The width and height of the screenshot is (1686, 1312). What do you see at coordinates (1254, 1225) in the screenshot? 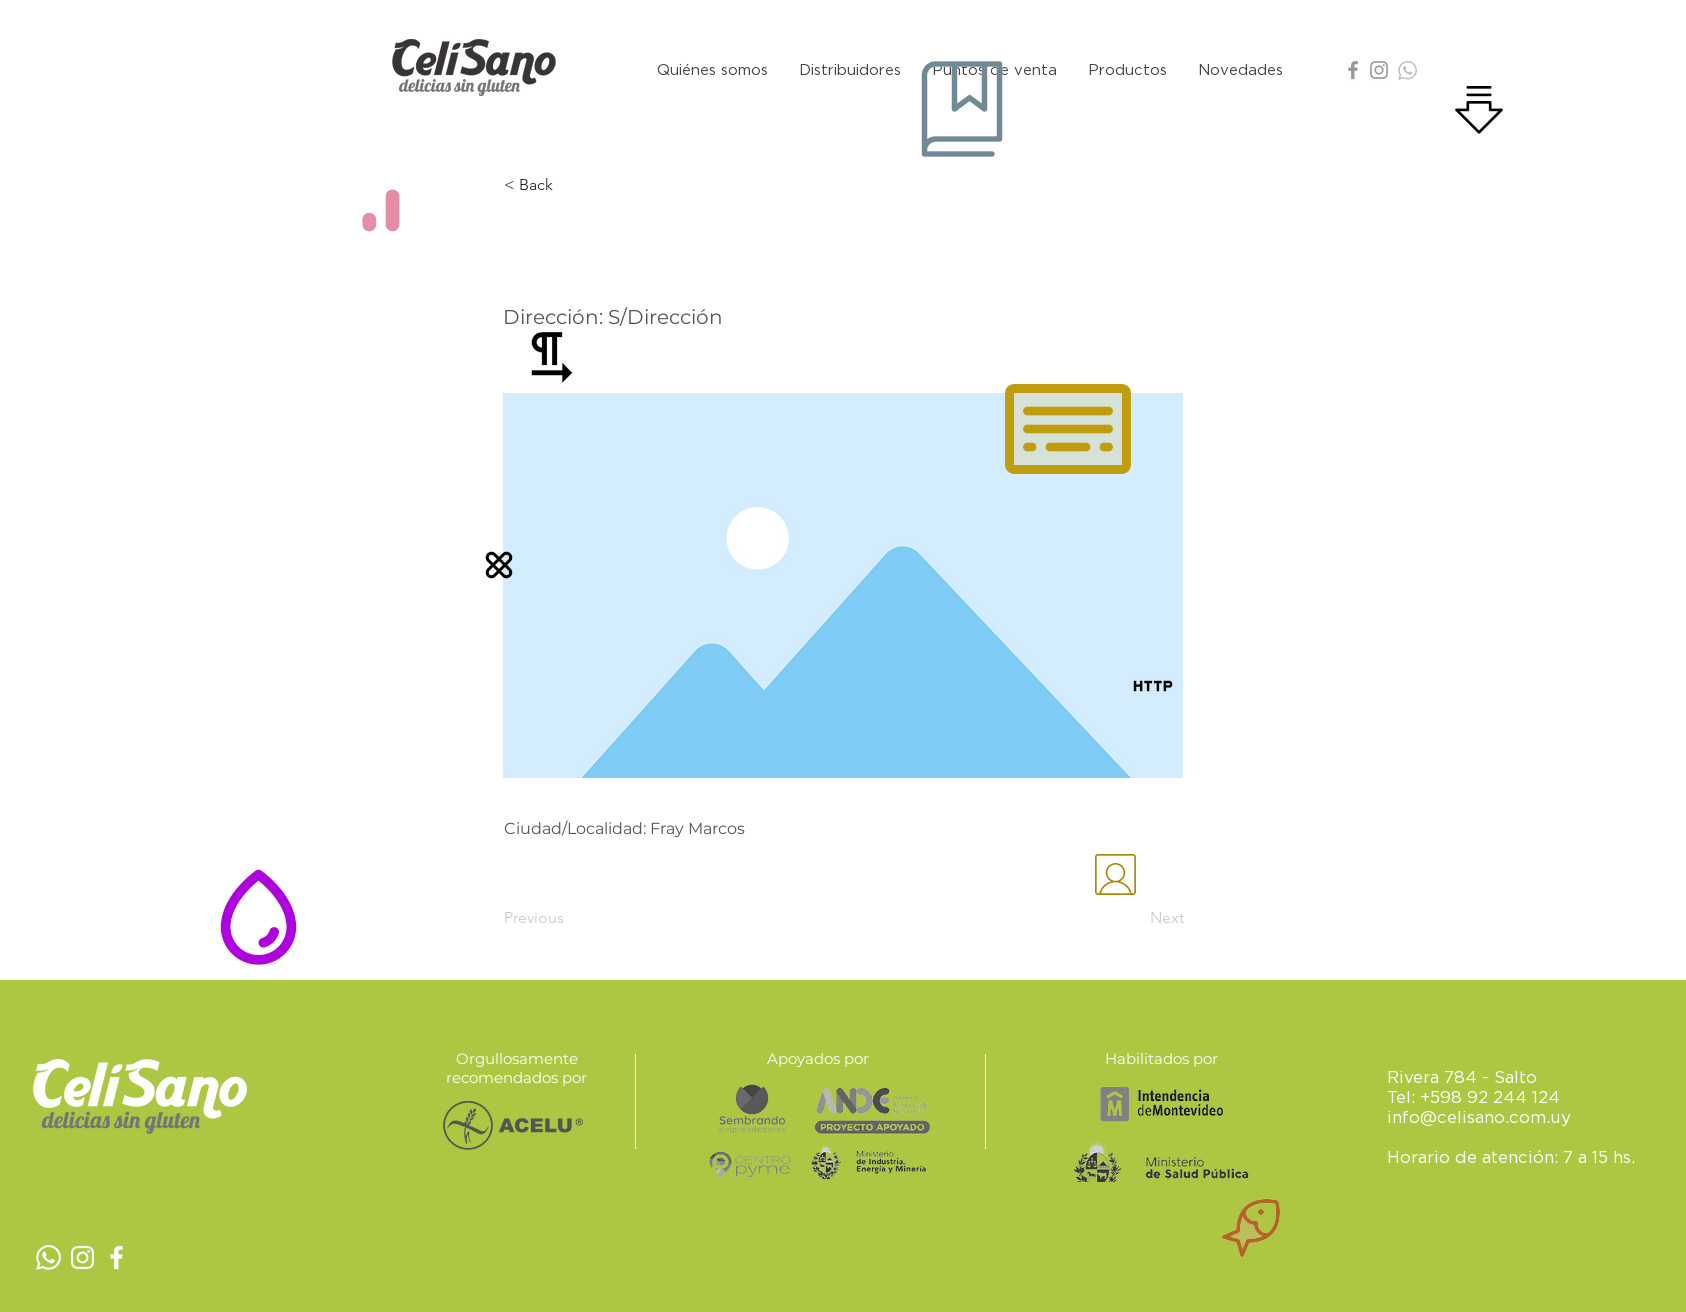
I see `browse seafood or fish-related content` at bounding box center [1254, 1225].